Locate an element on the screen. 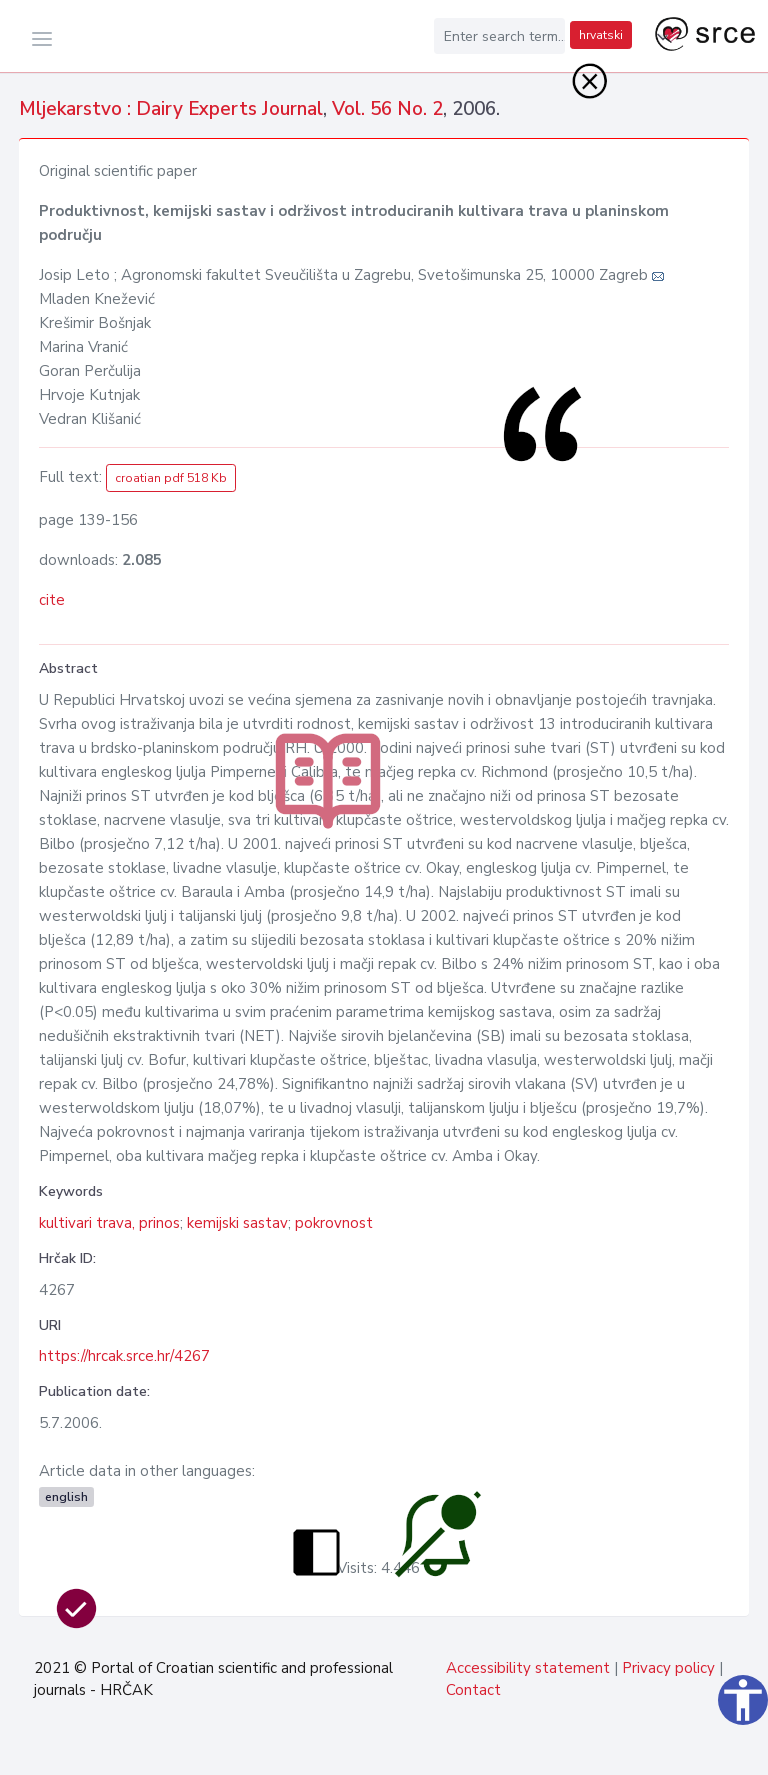 The image size is (768, 1775). toggle the left sidebar panel is located at coordinates (316, 1552).